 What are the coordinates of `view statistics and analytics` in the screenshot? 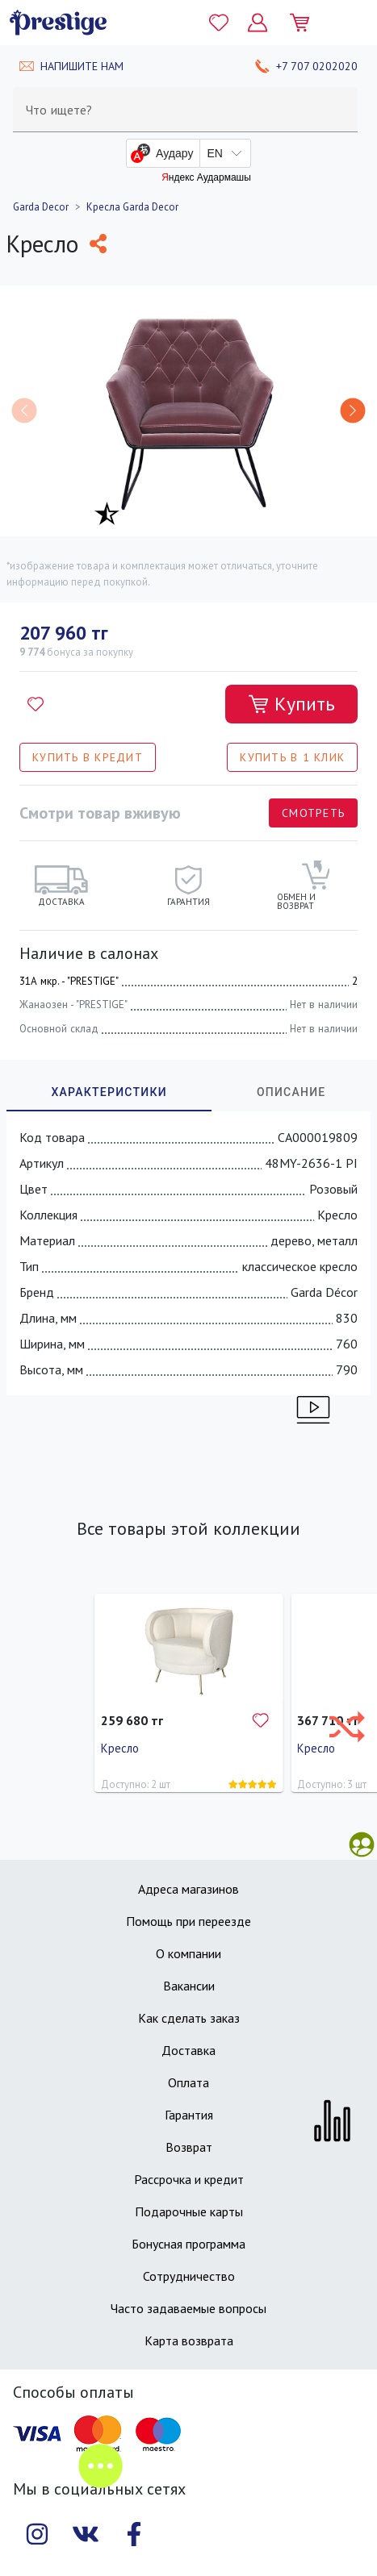 It's located at (332, 2120).